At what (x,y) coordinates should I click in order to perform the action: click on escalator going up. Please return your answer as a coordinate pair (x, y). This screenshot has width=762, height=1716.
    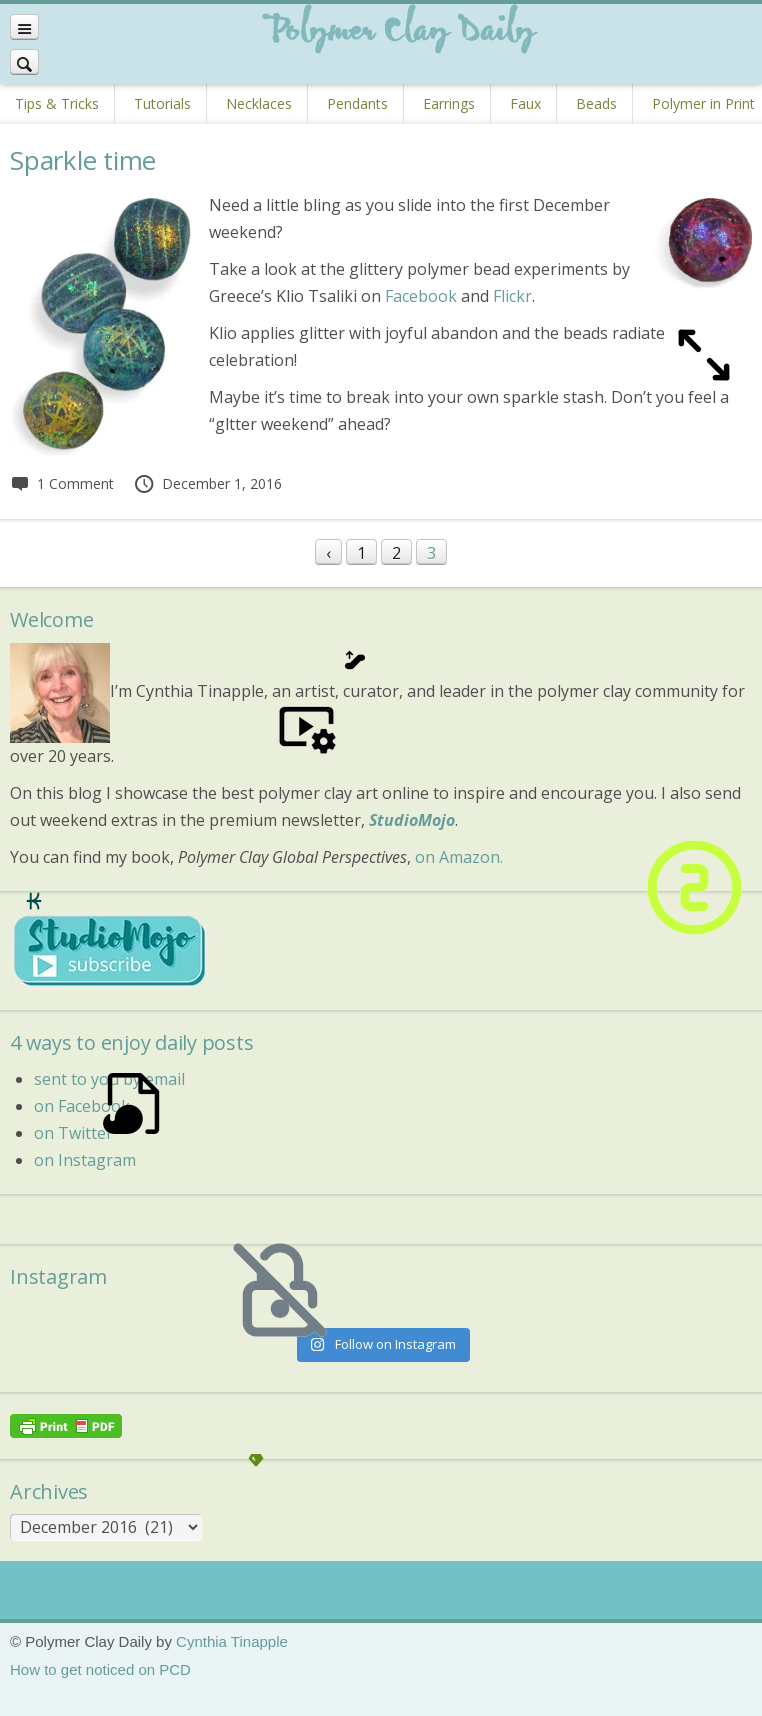
    Looking at the image, I should click on (355, 660).